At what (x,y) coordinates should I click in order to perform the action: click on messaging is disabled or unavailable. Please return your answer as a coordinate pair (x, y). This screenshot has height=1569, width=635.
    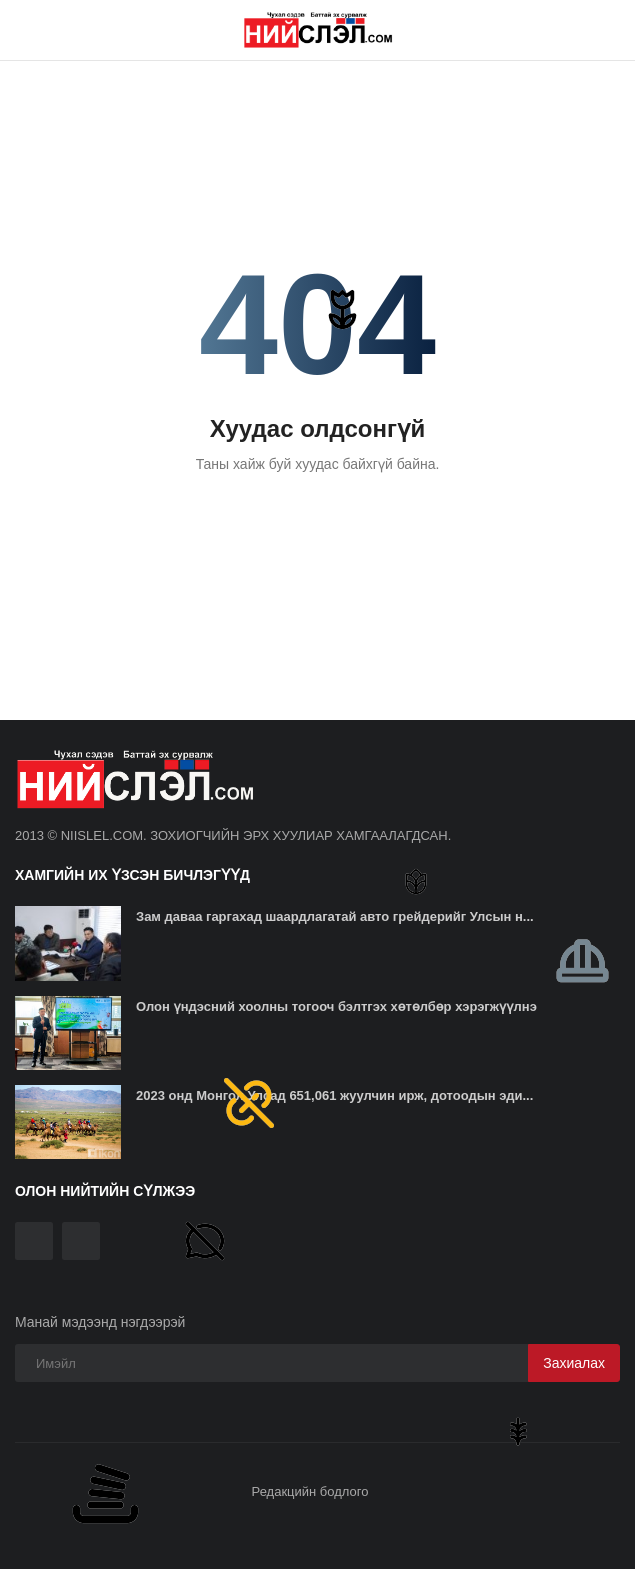
    Looking at the image, I should click on (205, 1241).